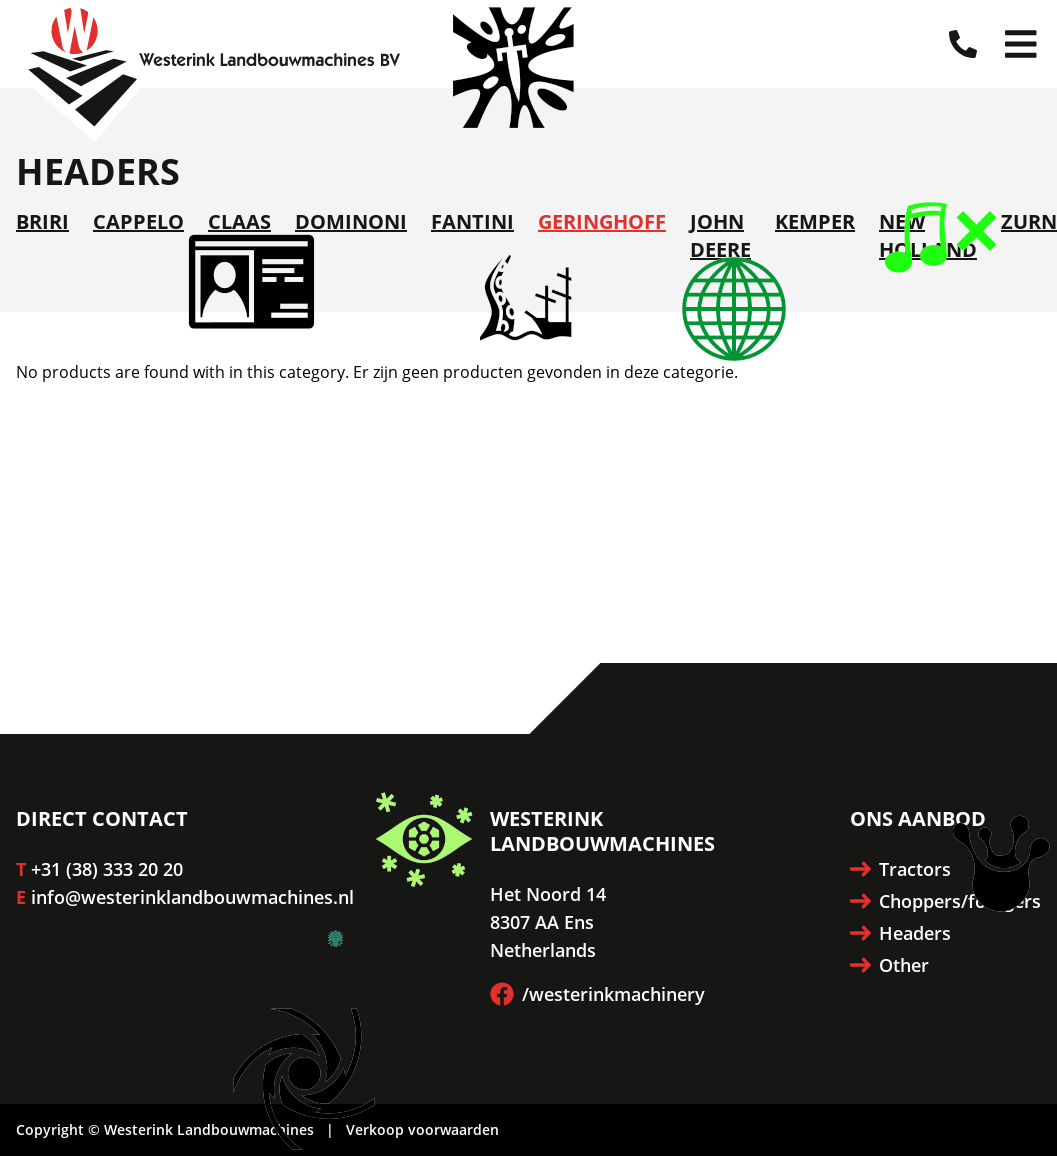 Image resolution: width=1057 pixels, height=1156 pixels. I want to click on sea monster encounter or kraken attack event, so click(526, 296).